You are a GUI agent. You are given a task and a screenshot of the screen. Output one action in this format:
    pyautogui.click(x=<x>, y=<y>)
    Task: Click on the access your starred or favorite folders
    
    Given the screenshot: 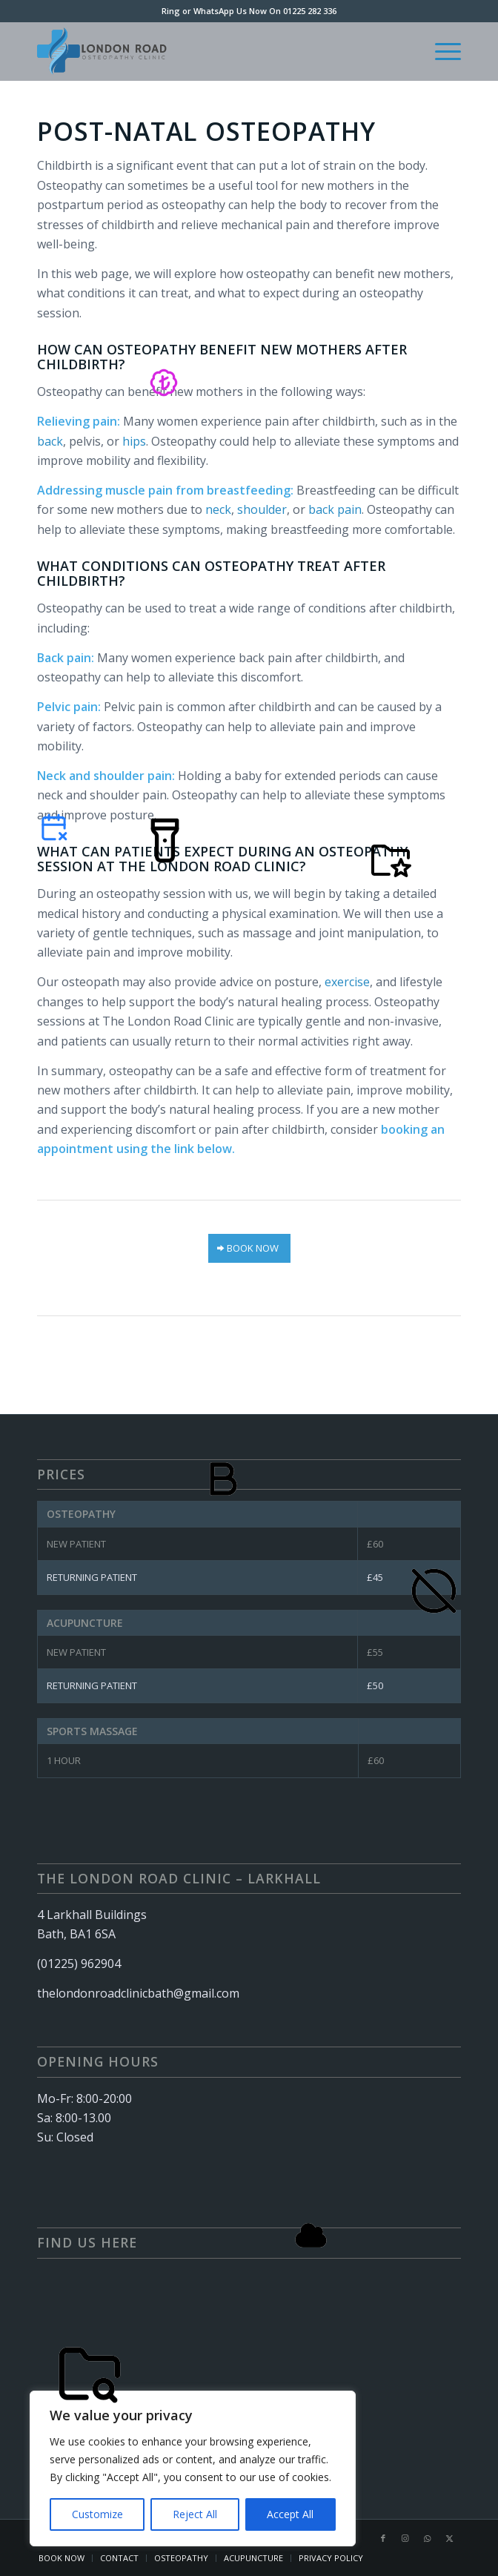 What is the action you would take?
    pyautogui.click(x=391, y=859)
    